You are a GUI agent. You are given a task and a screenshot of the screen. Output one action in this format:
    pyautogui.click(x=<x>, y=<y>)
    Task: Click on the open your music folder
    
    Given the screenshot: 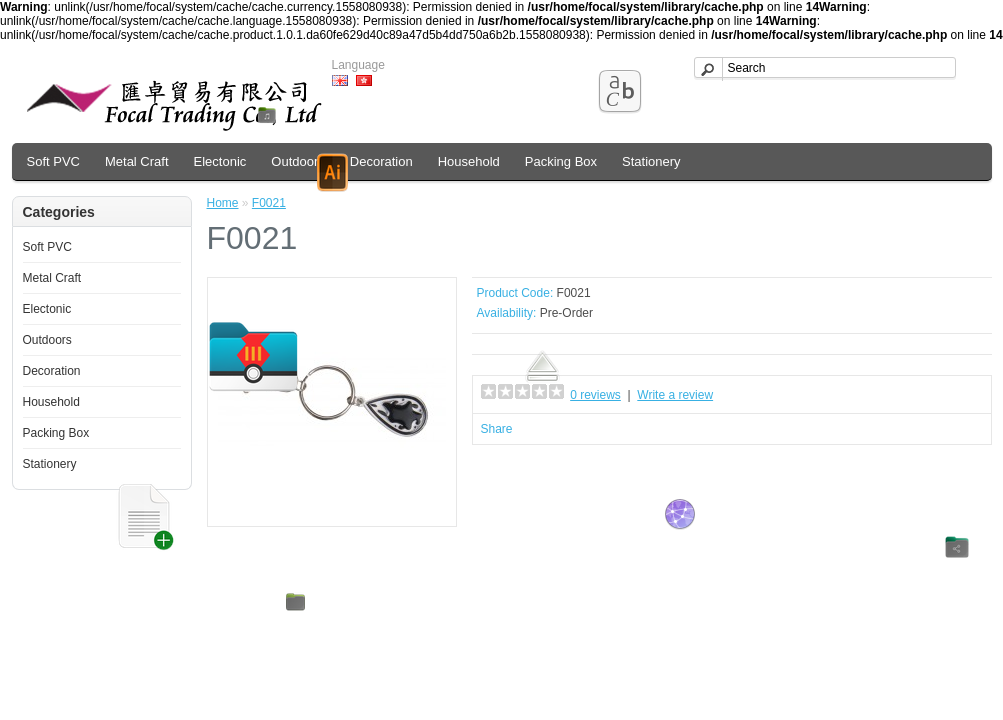 What is the action you would take?
    pyautogui.click(x=267, y=115)
    